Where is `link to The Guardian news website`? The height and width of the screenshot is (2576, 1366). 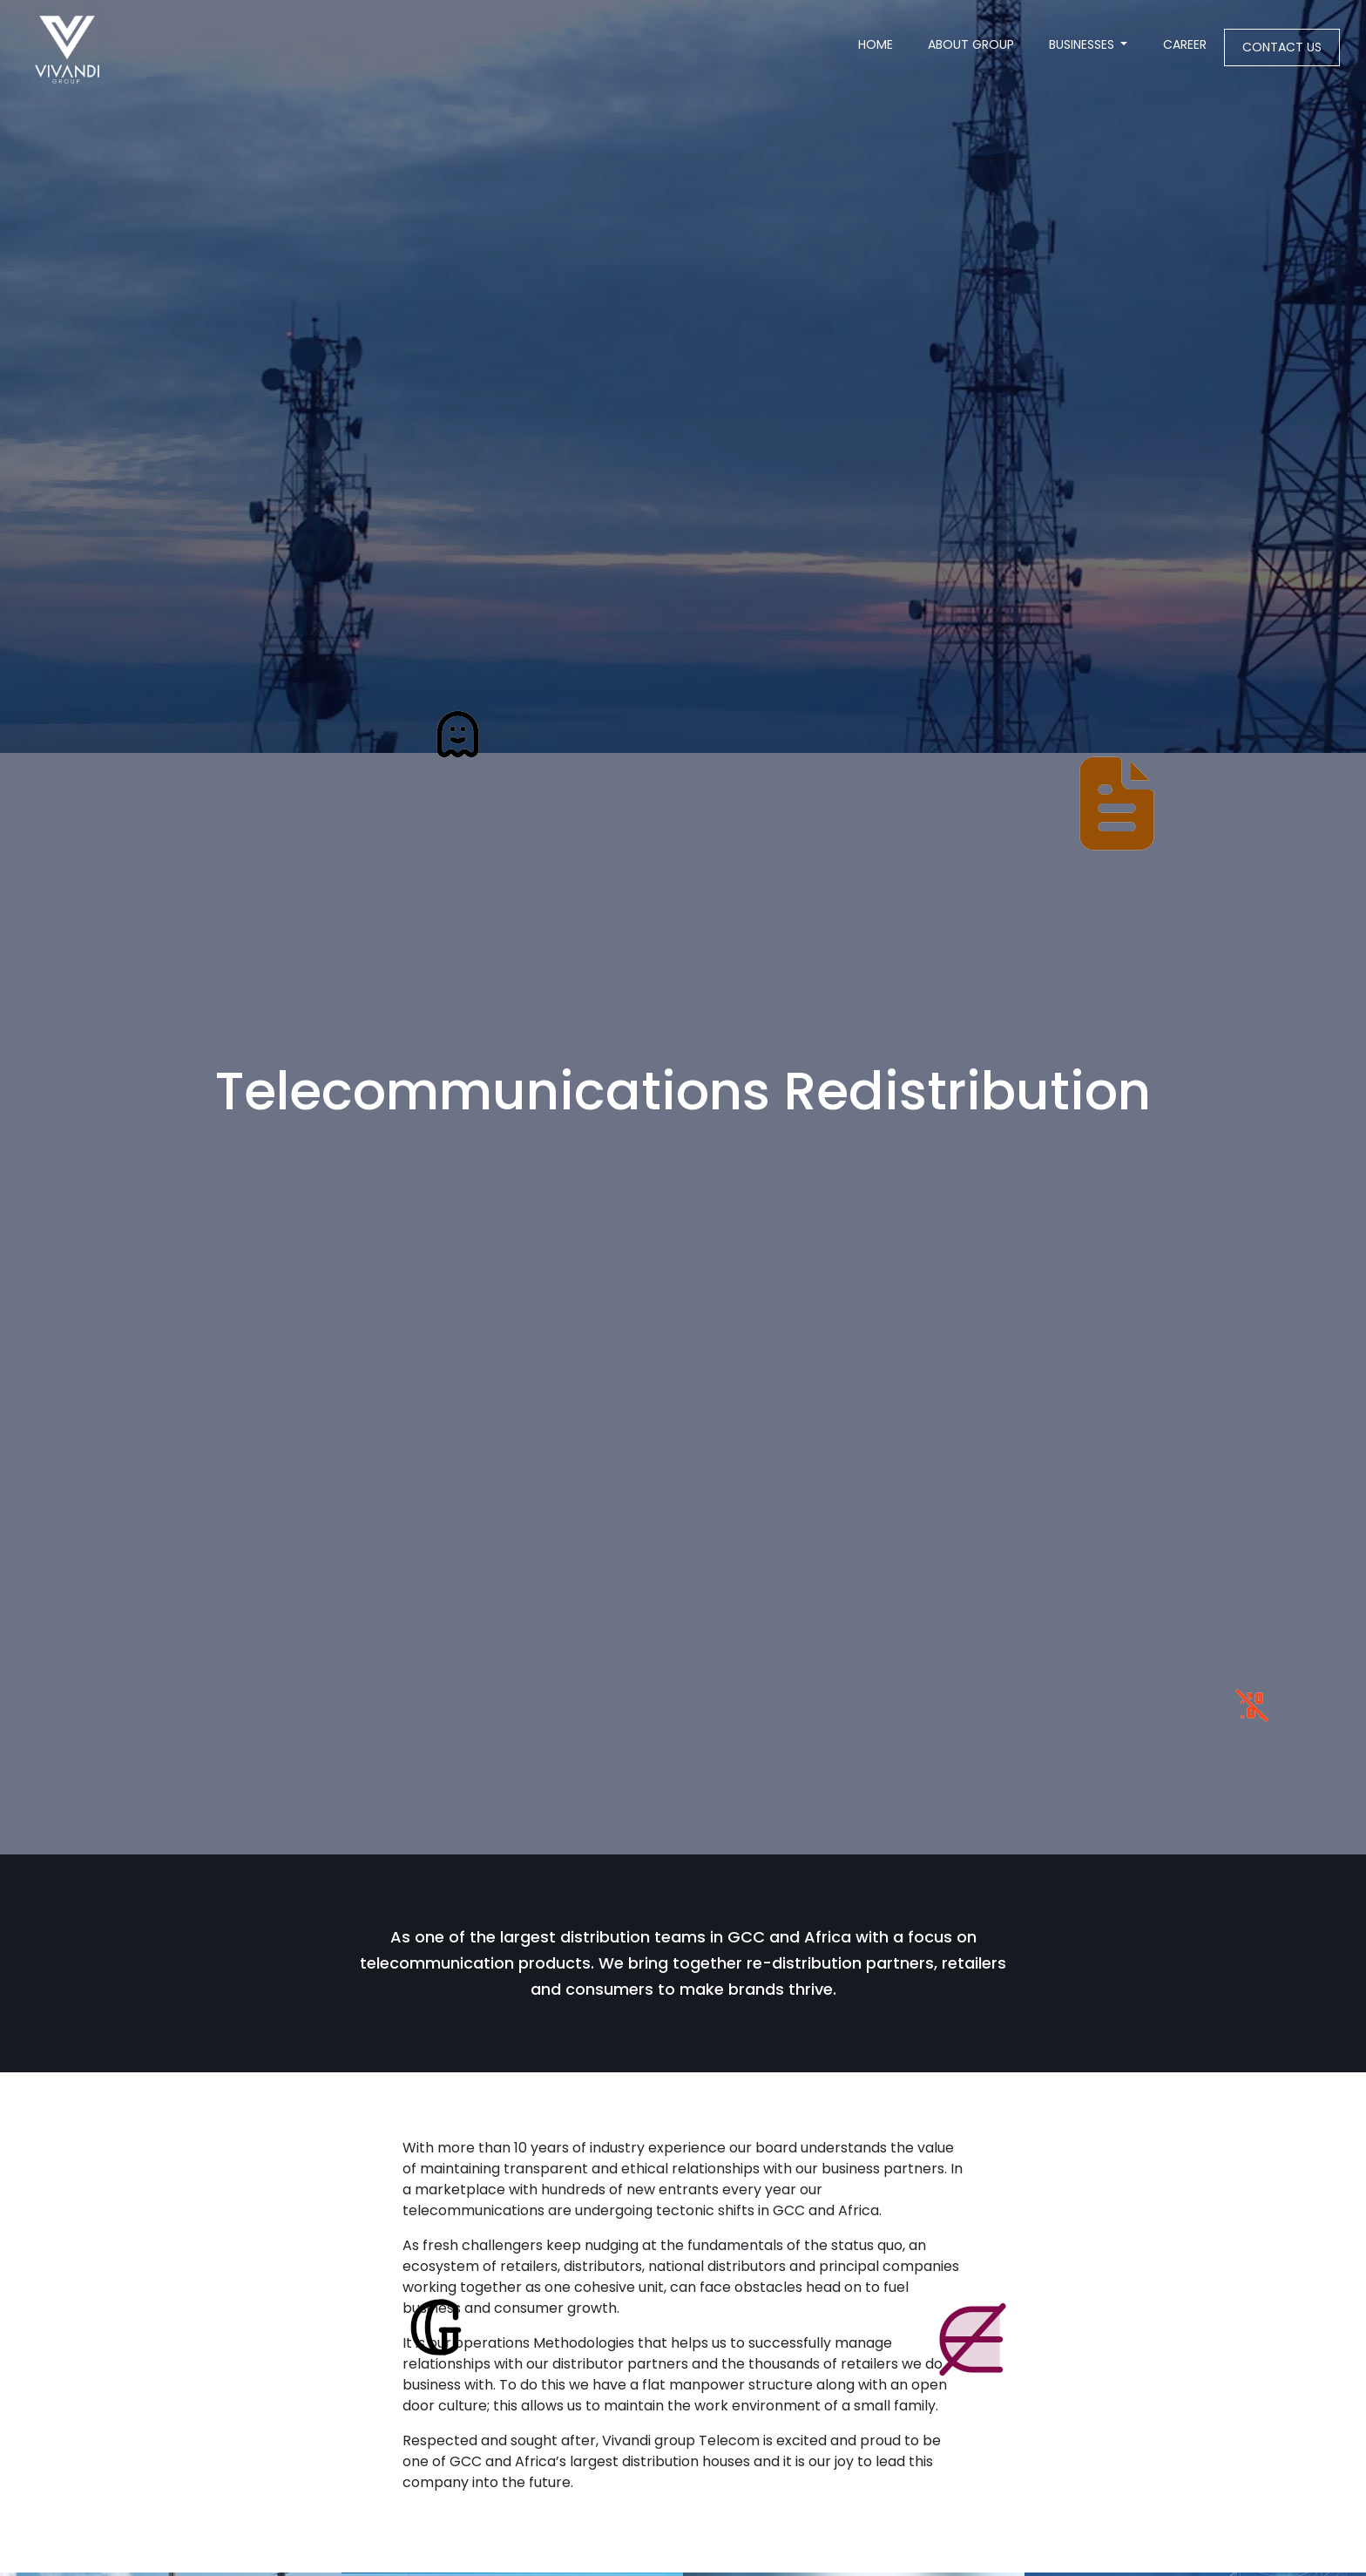
link to The Guardian news website is located at coordinates (436, 2327).